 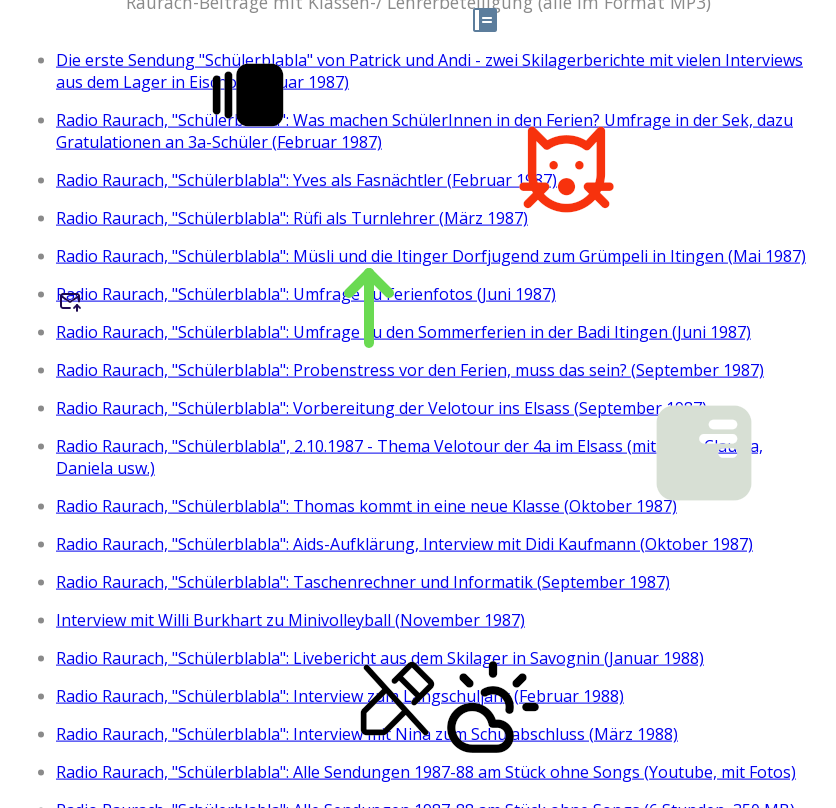 I want to click on view version history, so click(x=248, y=95).